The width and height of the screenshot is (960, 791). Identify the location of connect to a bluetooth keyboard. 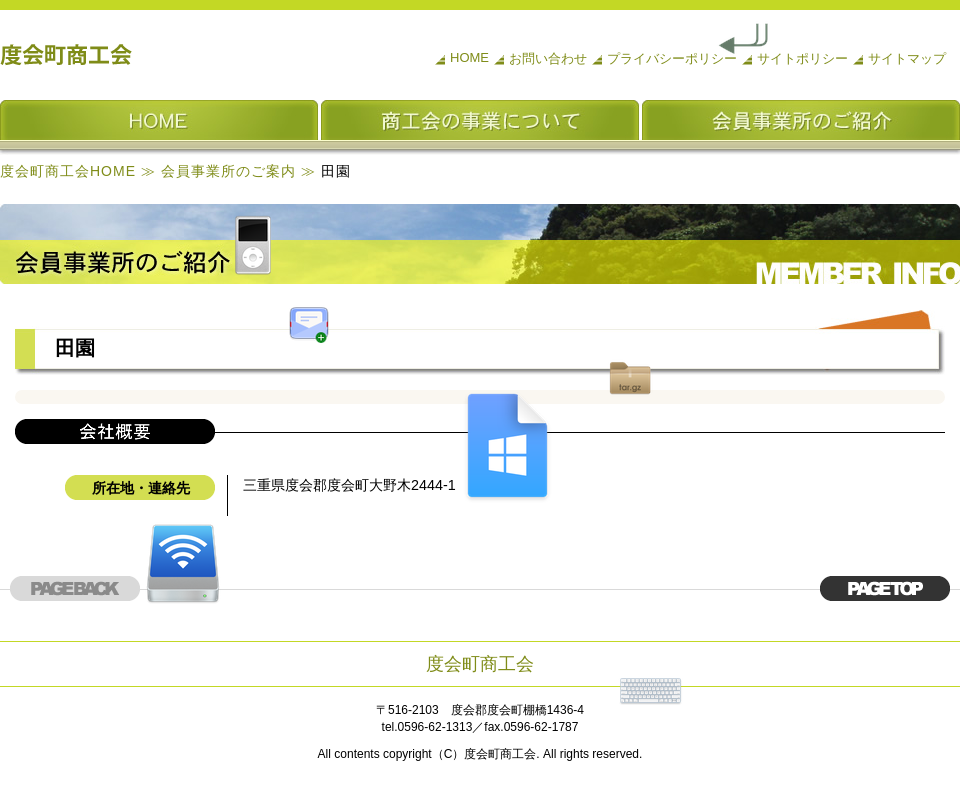
(650, 690).